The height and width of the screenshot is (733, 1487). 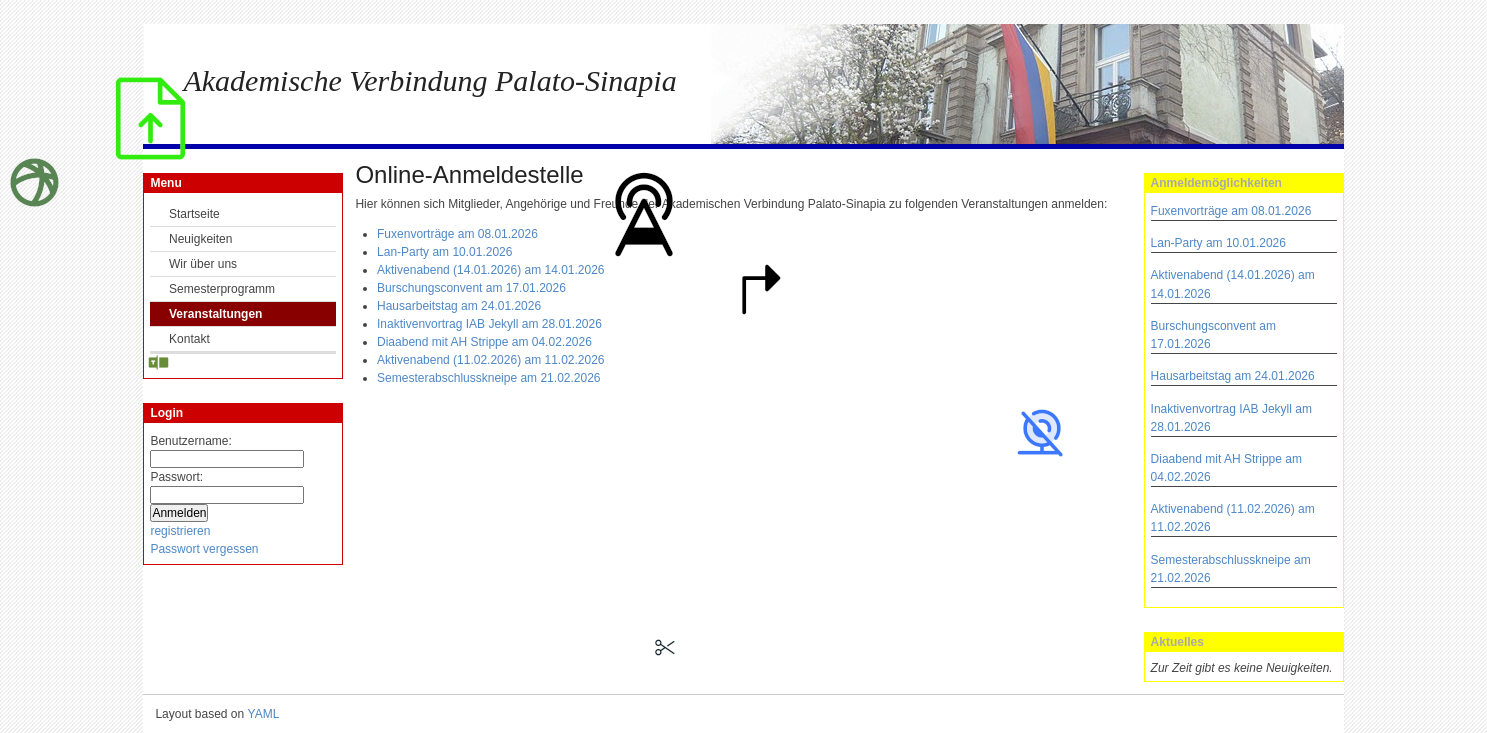 What do you see at coordinates (757, 289) in the screenshot?
I see `forward or share content` at bounding box center [757, 289].